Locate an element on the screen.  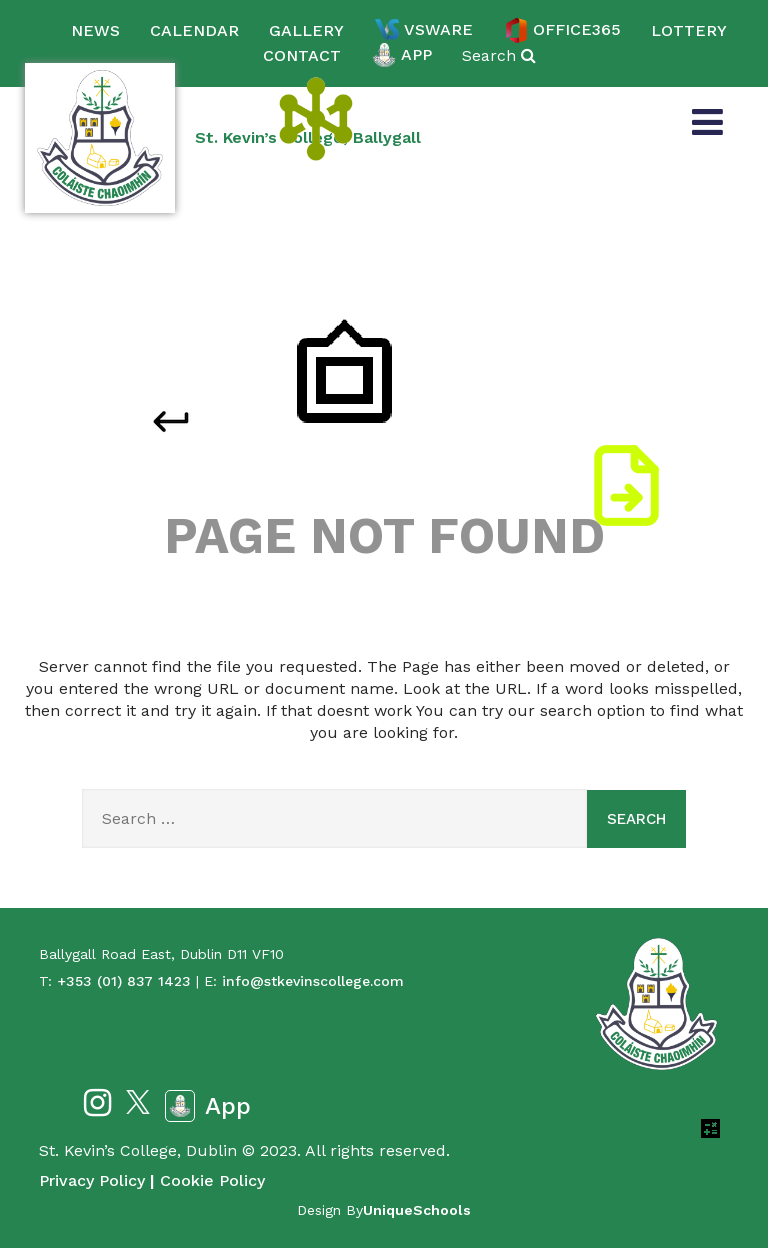
open calculator app is located at coordinates (710, 1128).